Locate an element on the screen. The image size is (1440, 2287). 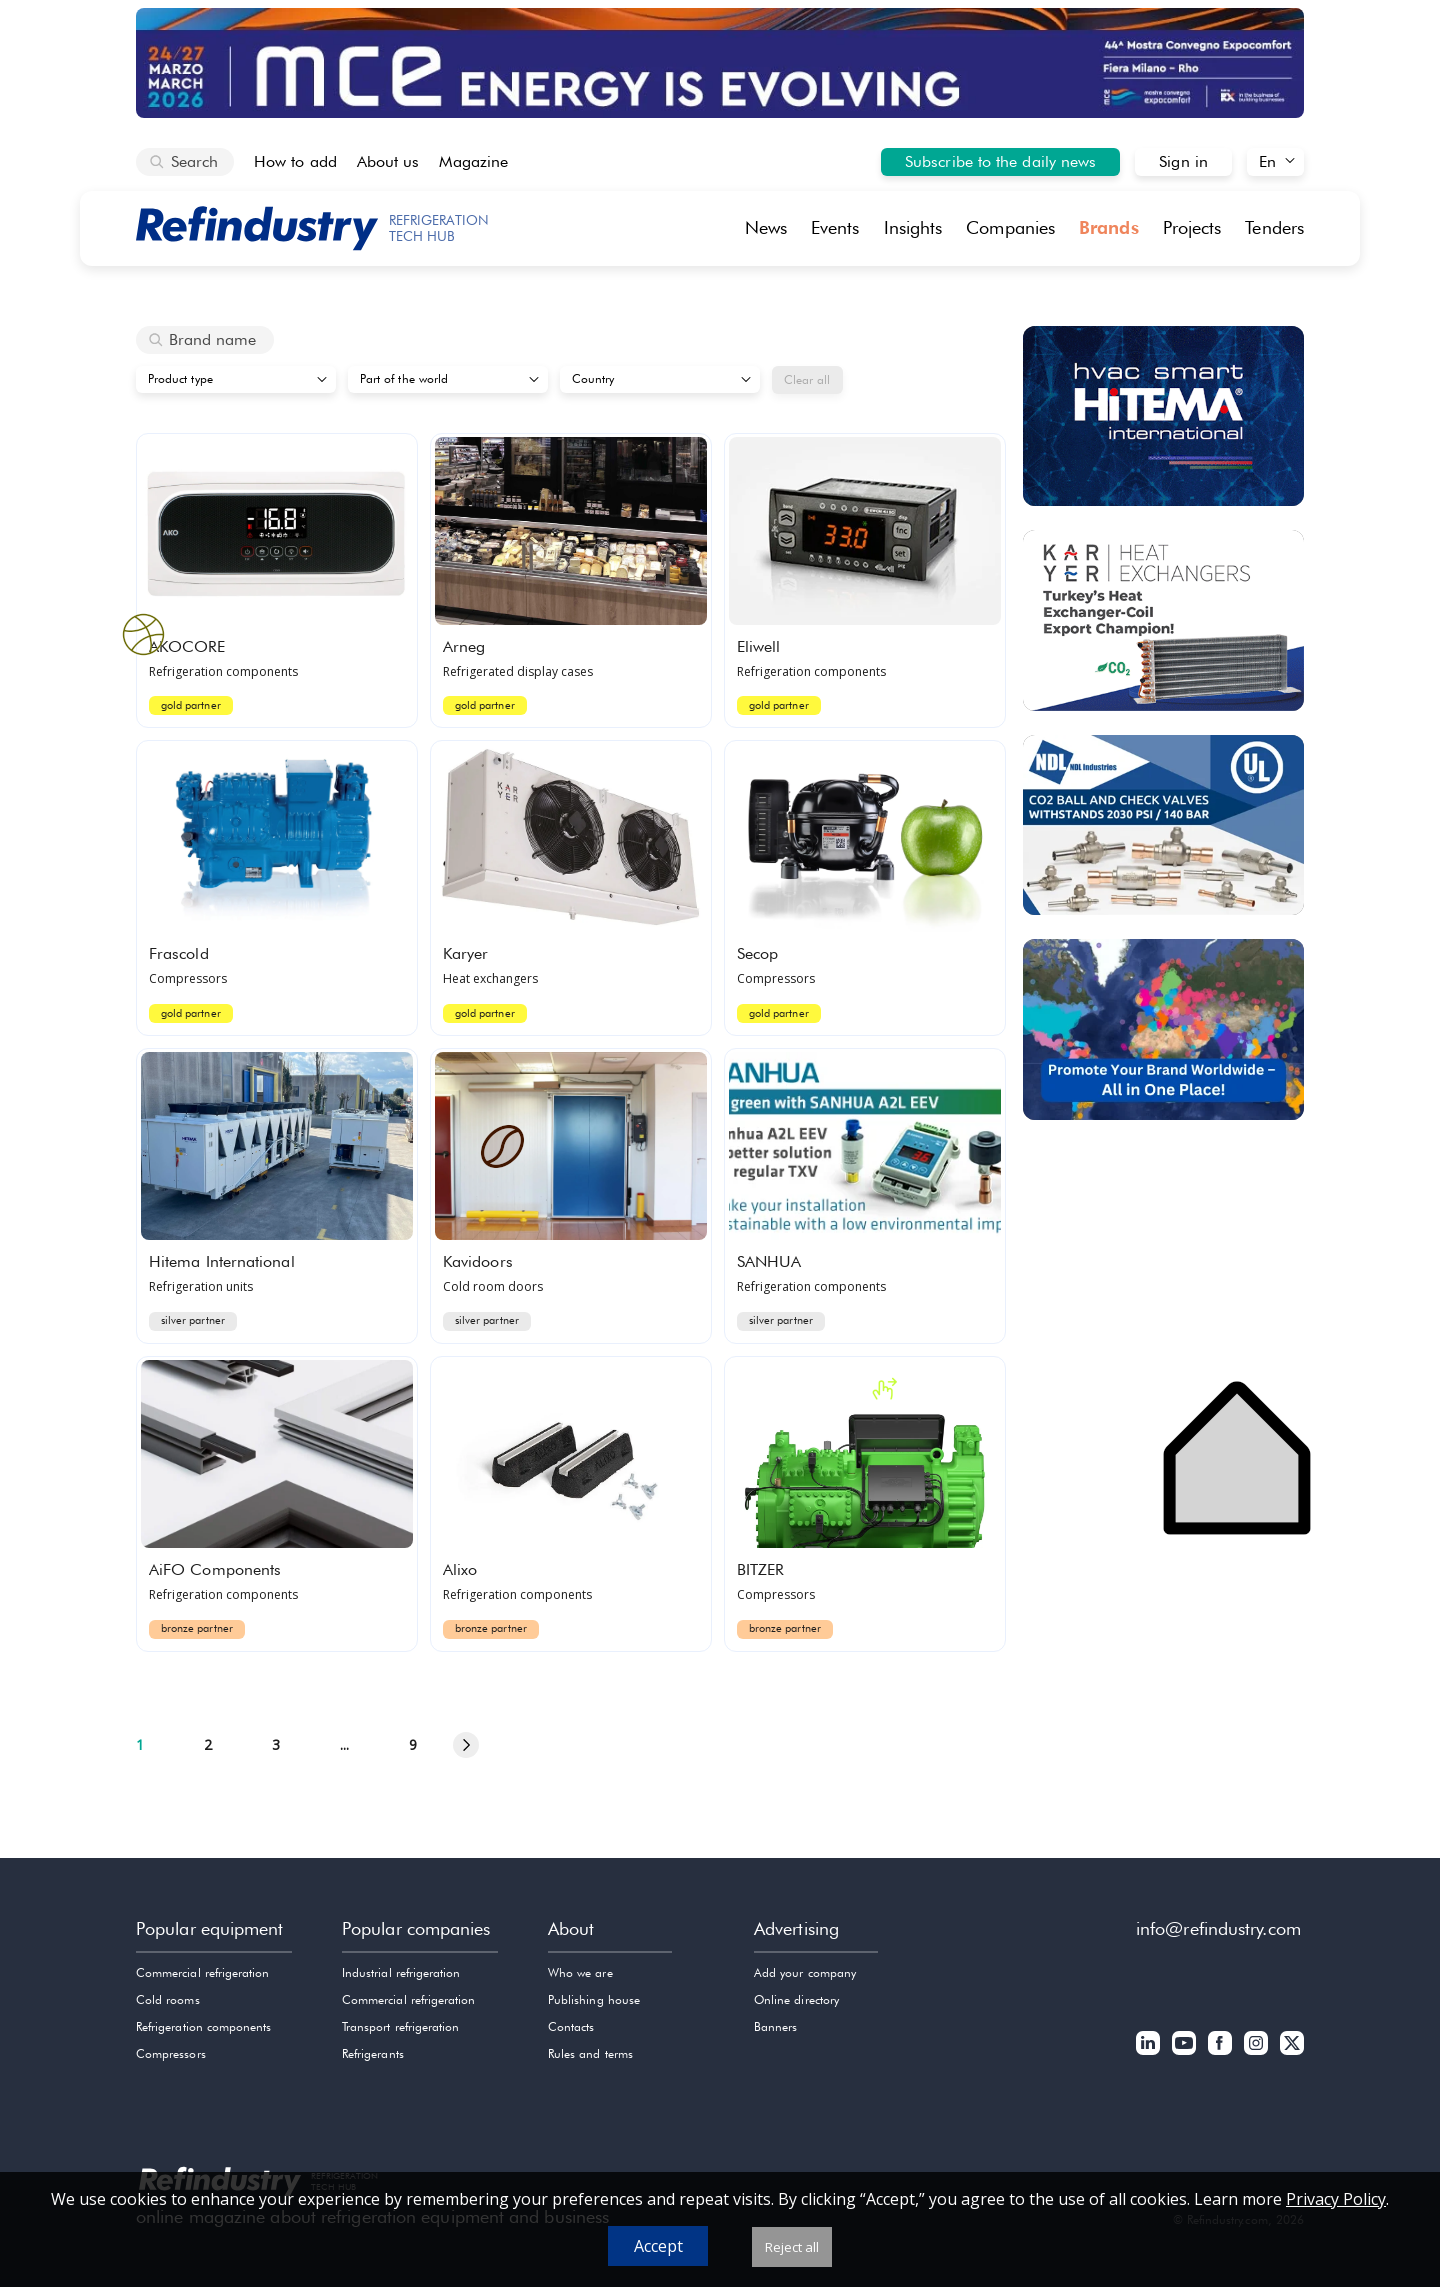
access coffee shop or café locations is located at coordinates (502, 1146).